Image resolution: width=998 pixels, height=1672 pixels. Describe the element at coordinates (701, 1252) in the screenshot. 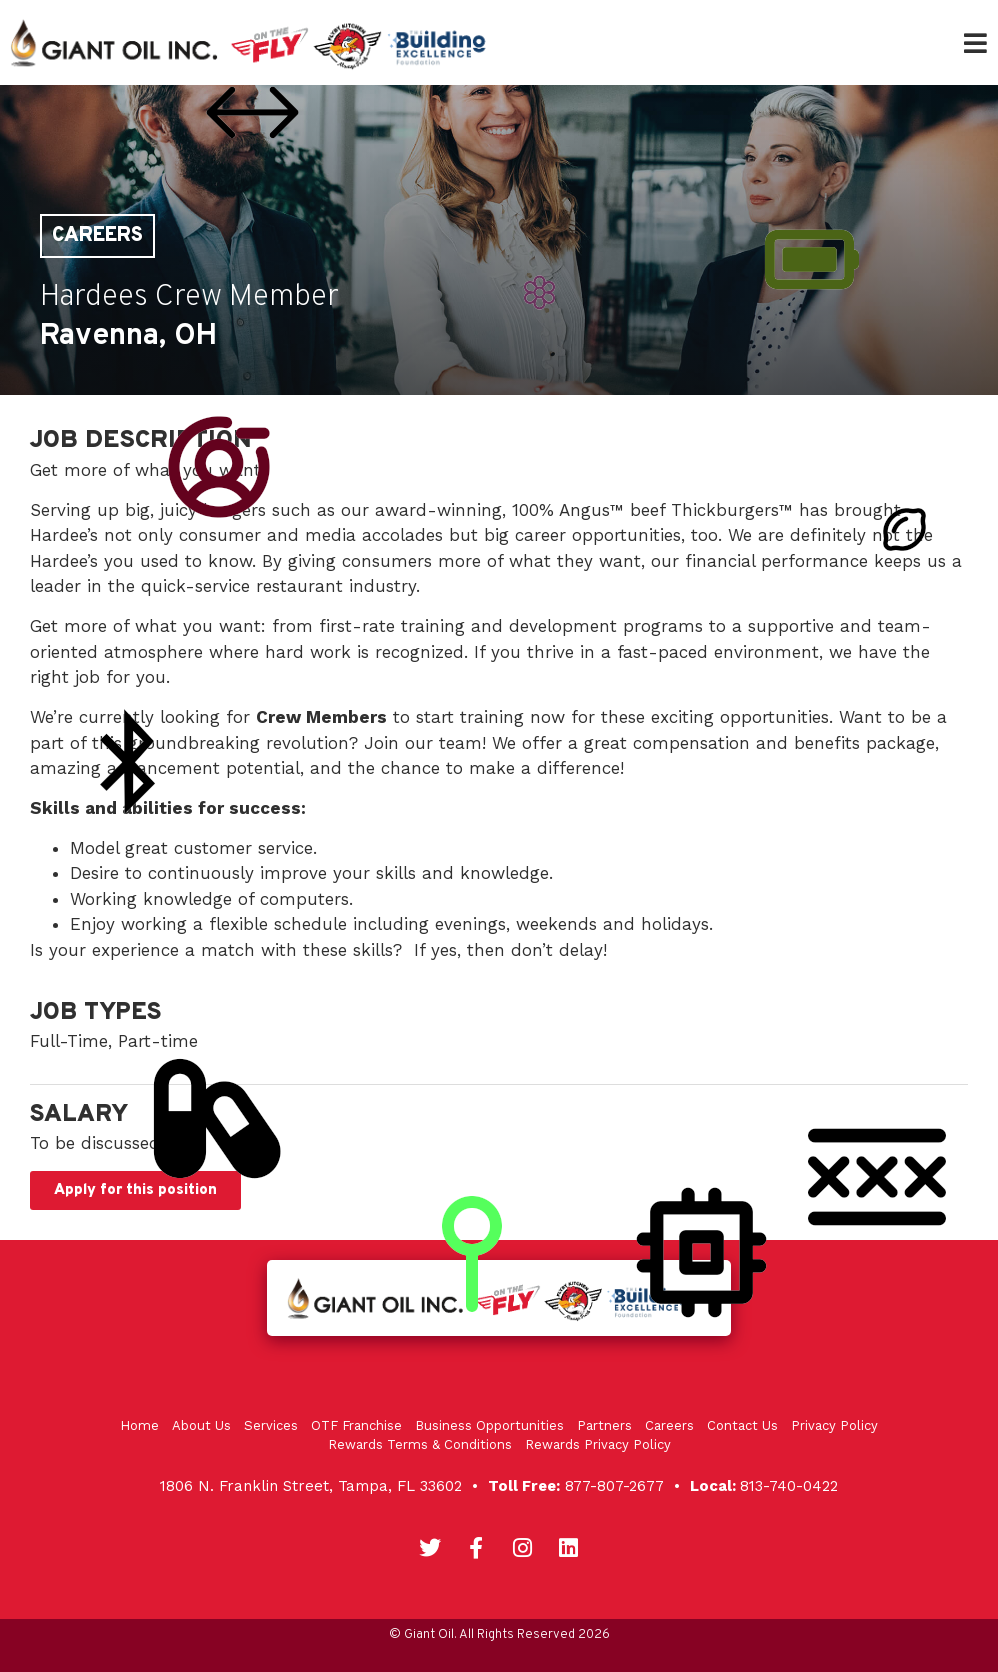

I see `view system performance or processor usage` at that location.